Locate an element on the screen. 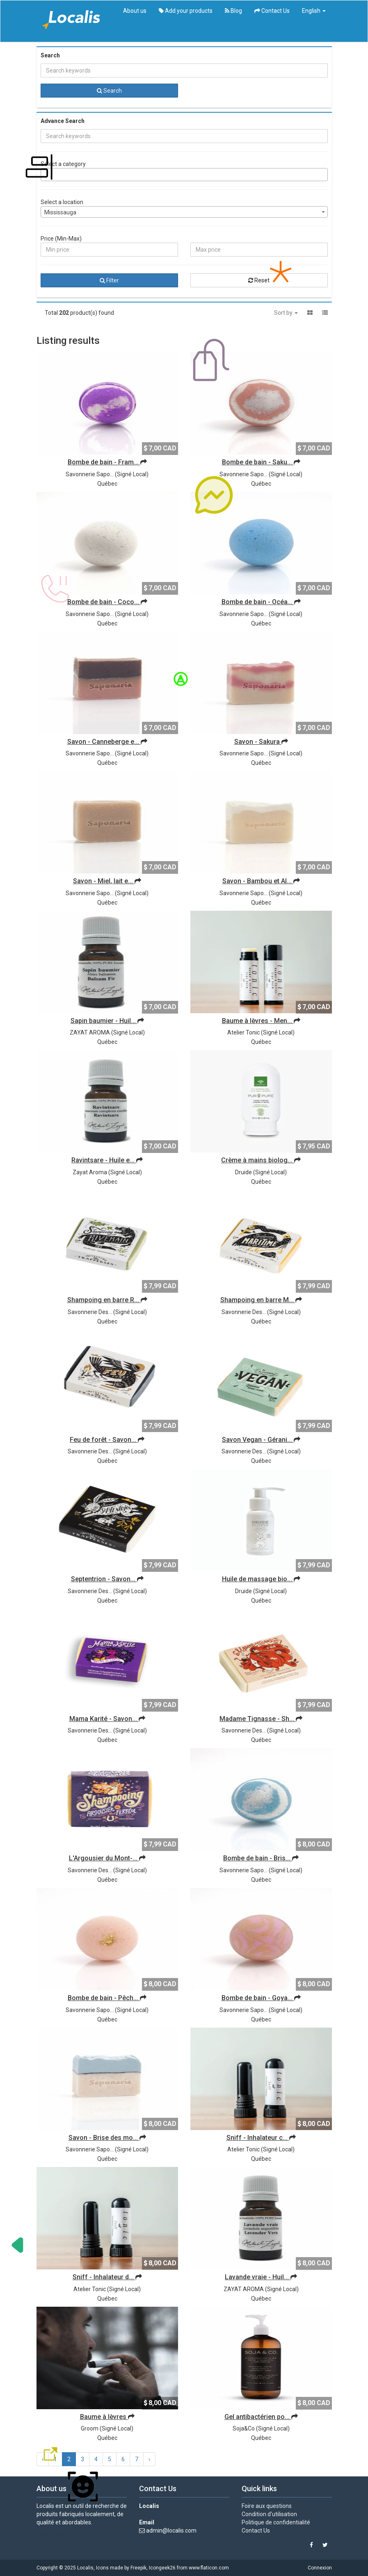 Image resolution: width=368 pixels, height=2576 pixels. go back to the previous screen is located at coordinates (18, 2245).